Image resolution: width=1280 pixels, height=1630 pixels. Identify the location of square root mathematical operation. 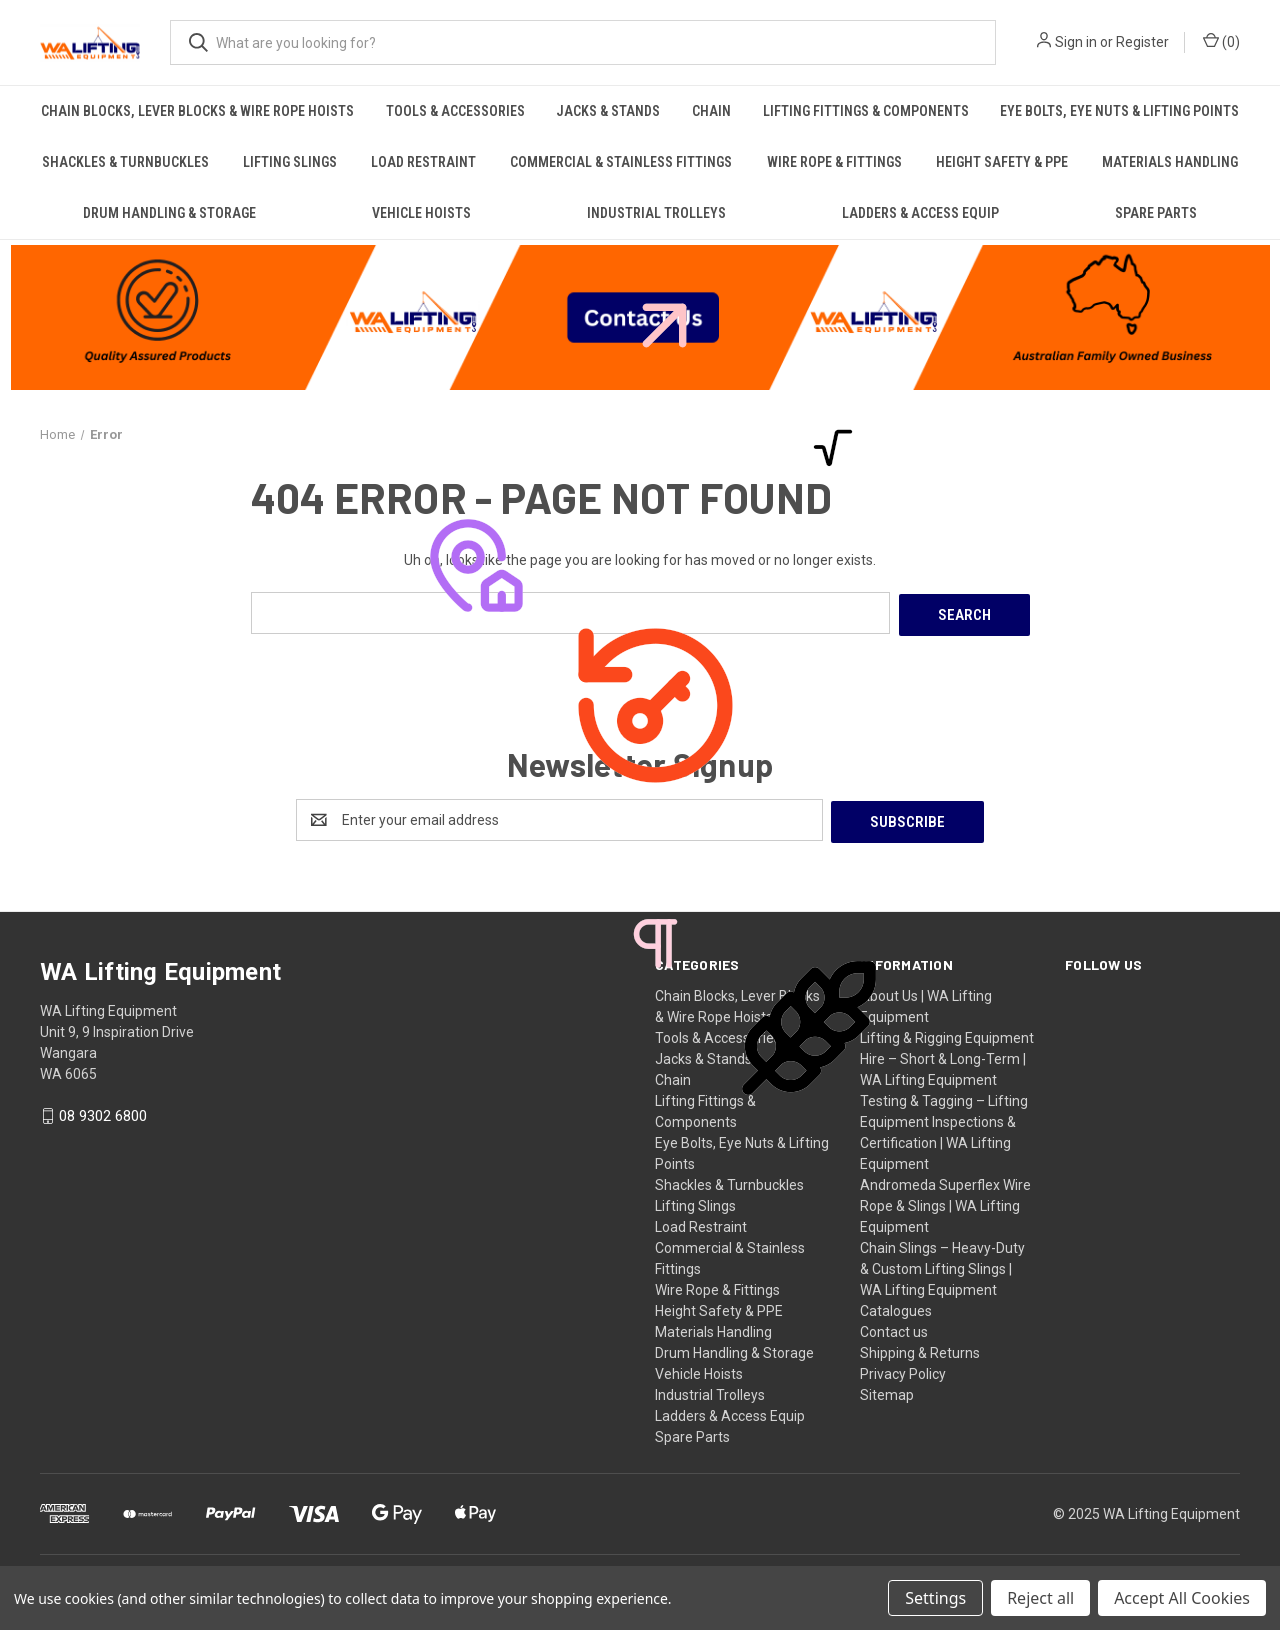
(833, 447).